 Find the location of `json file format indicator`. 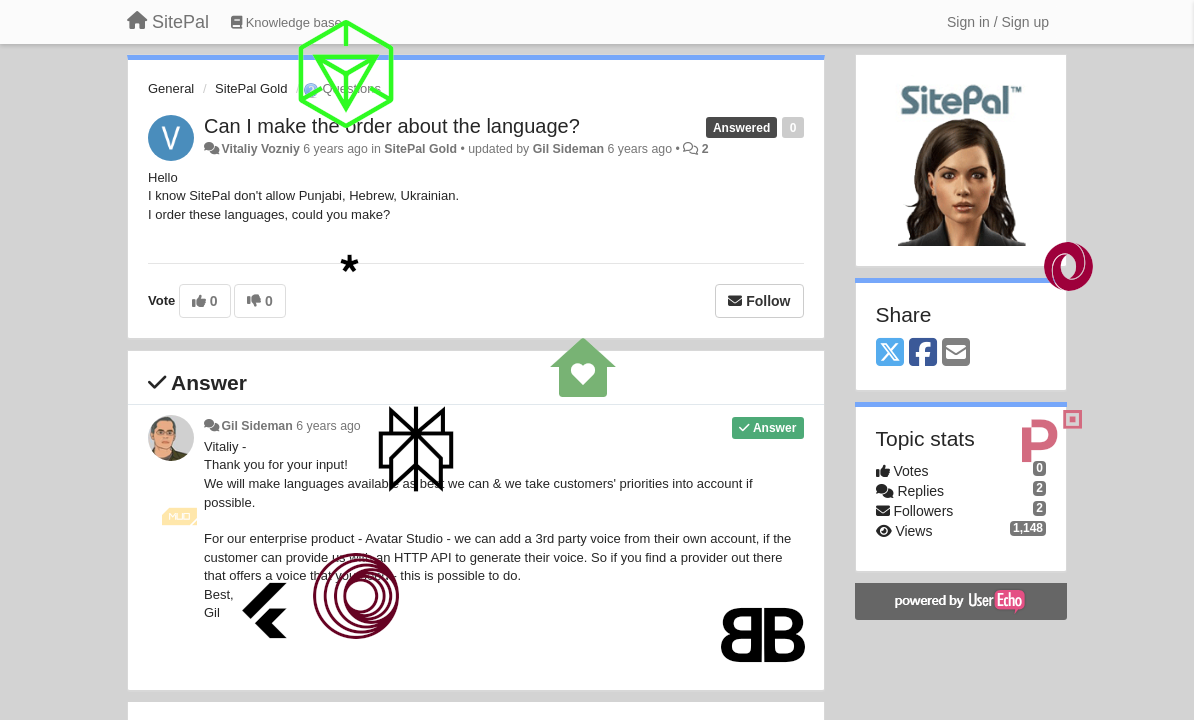

json file format indicator is located at coordinates (1068, 266).